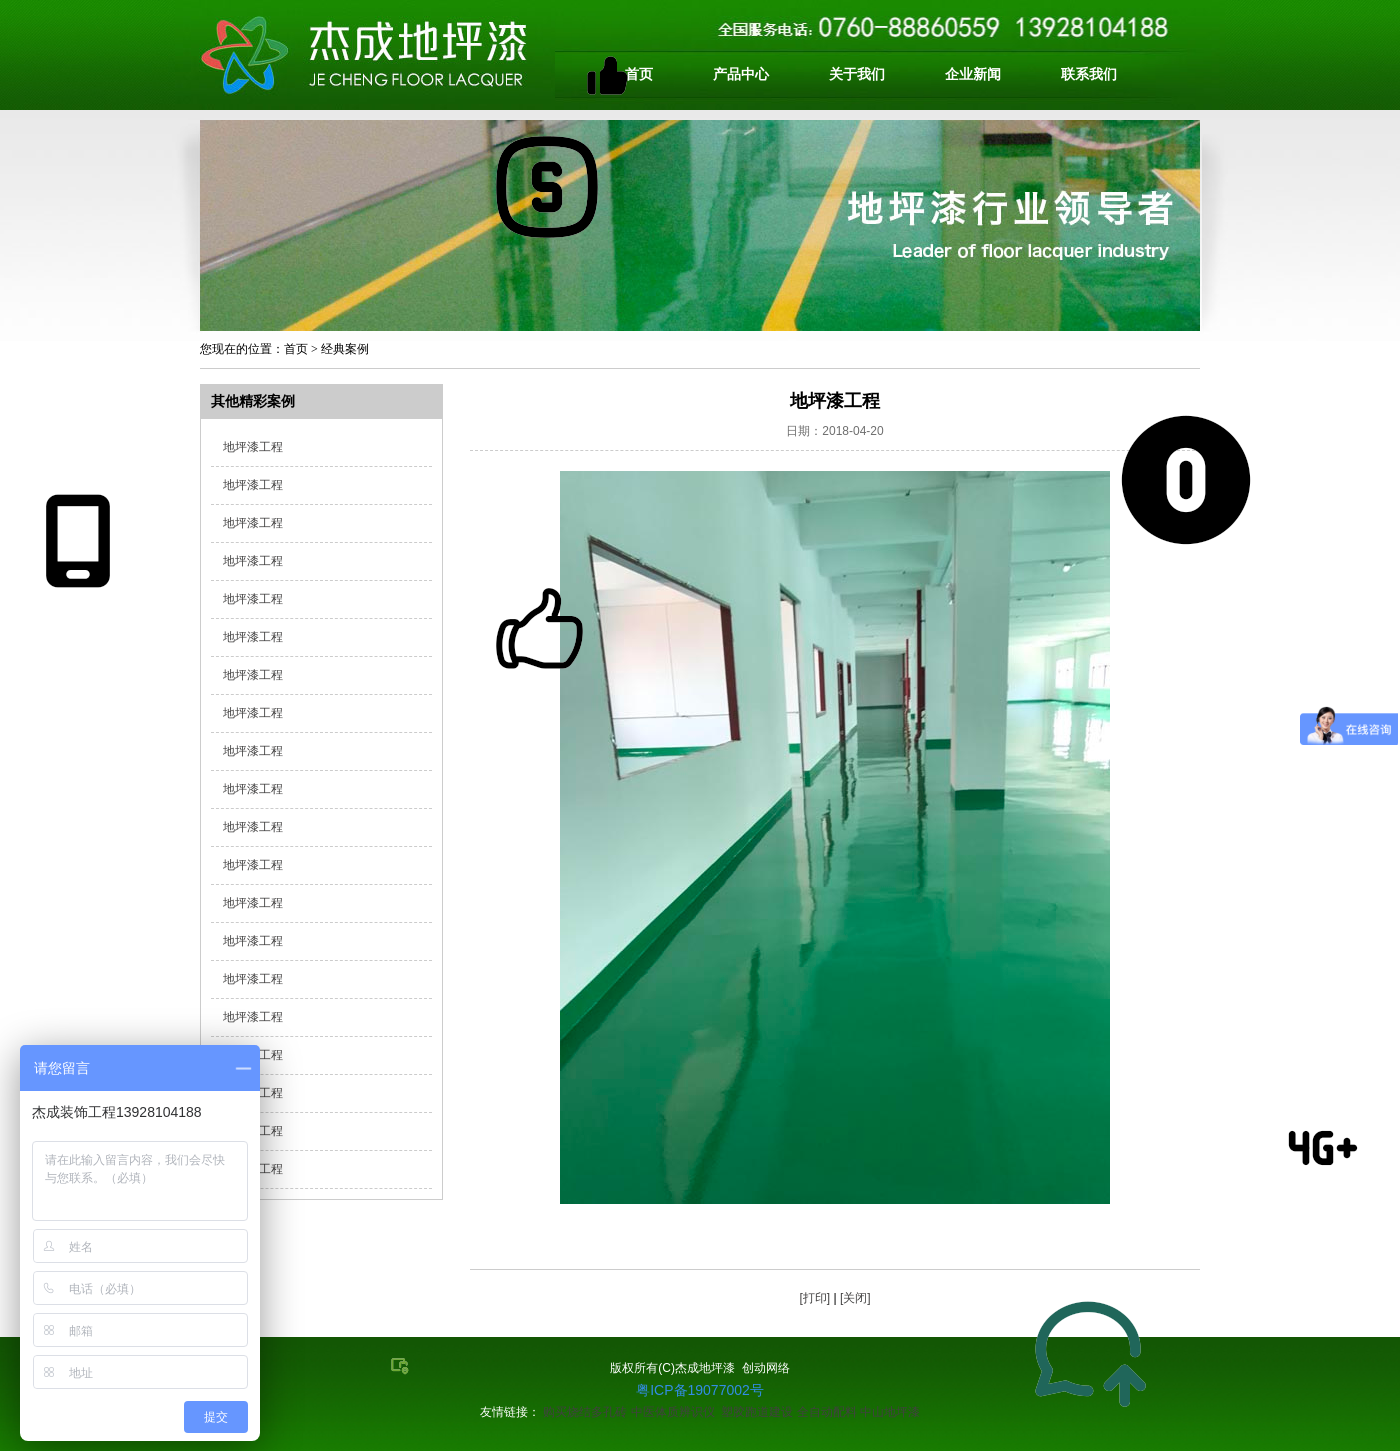  I want to click on indicates the letter "o" or zero in a selection interface, so click(1186, 480).